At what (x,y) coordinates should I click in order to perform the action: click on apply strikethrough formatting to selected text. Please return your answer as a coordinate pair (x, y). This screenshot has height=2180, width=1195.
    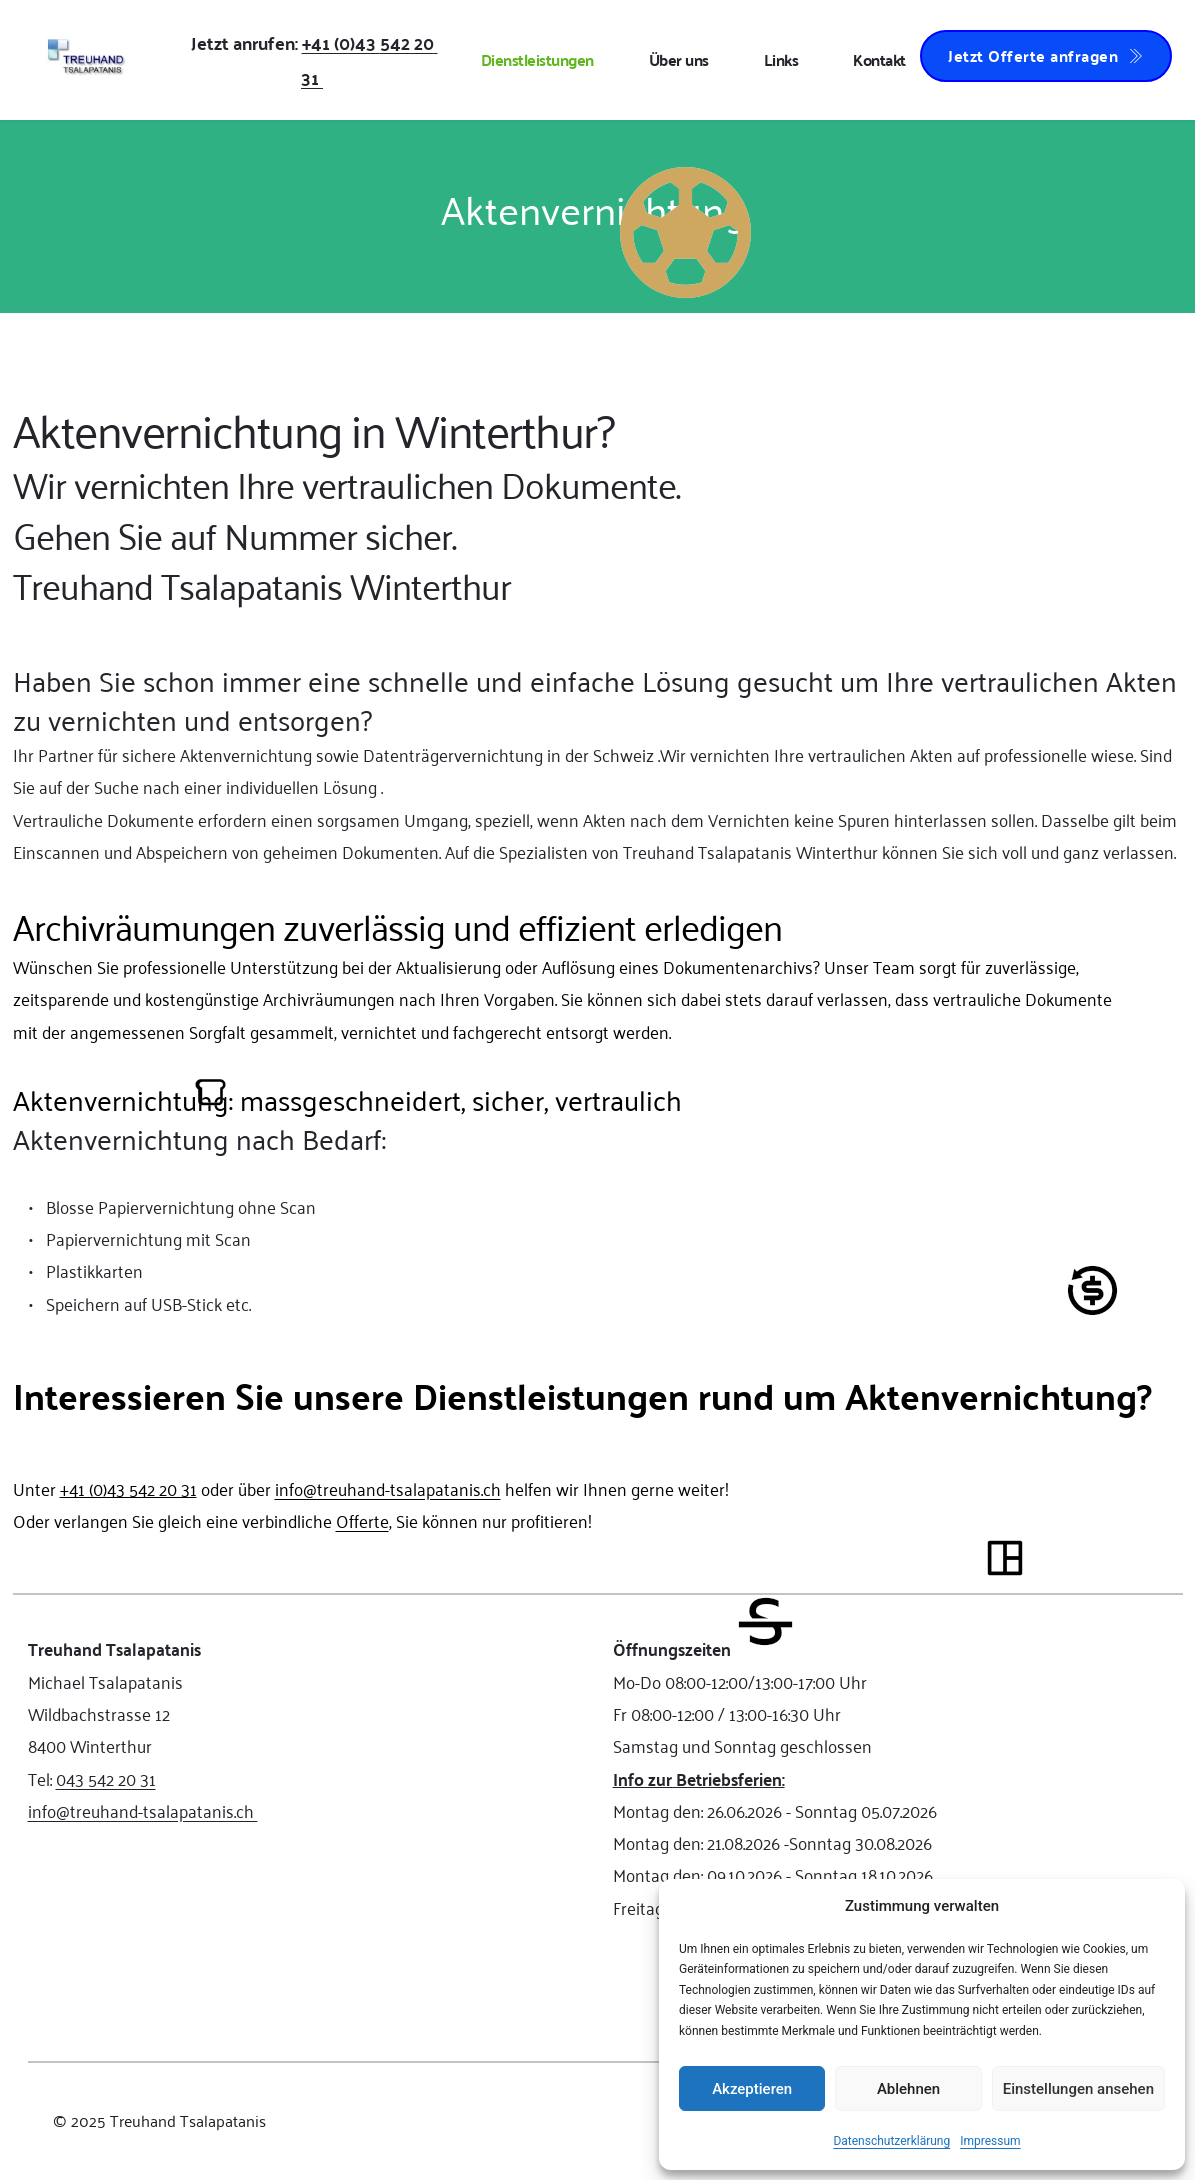
    Looking at the image, I should click on (765, 1621).